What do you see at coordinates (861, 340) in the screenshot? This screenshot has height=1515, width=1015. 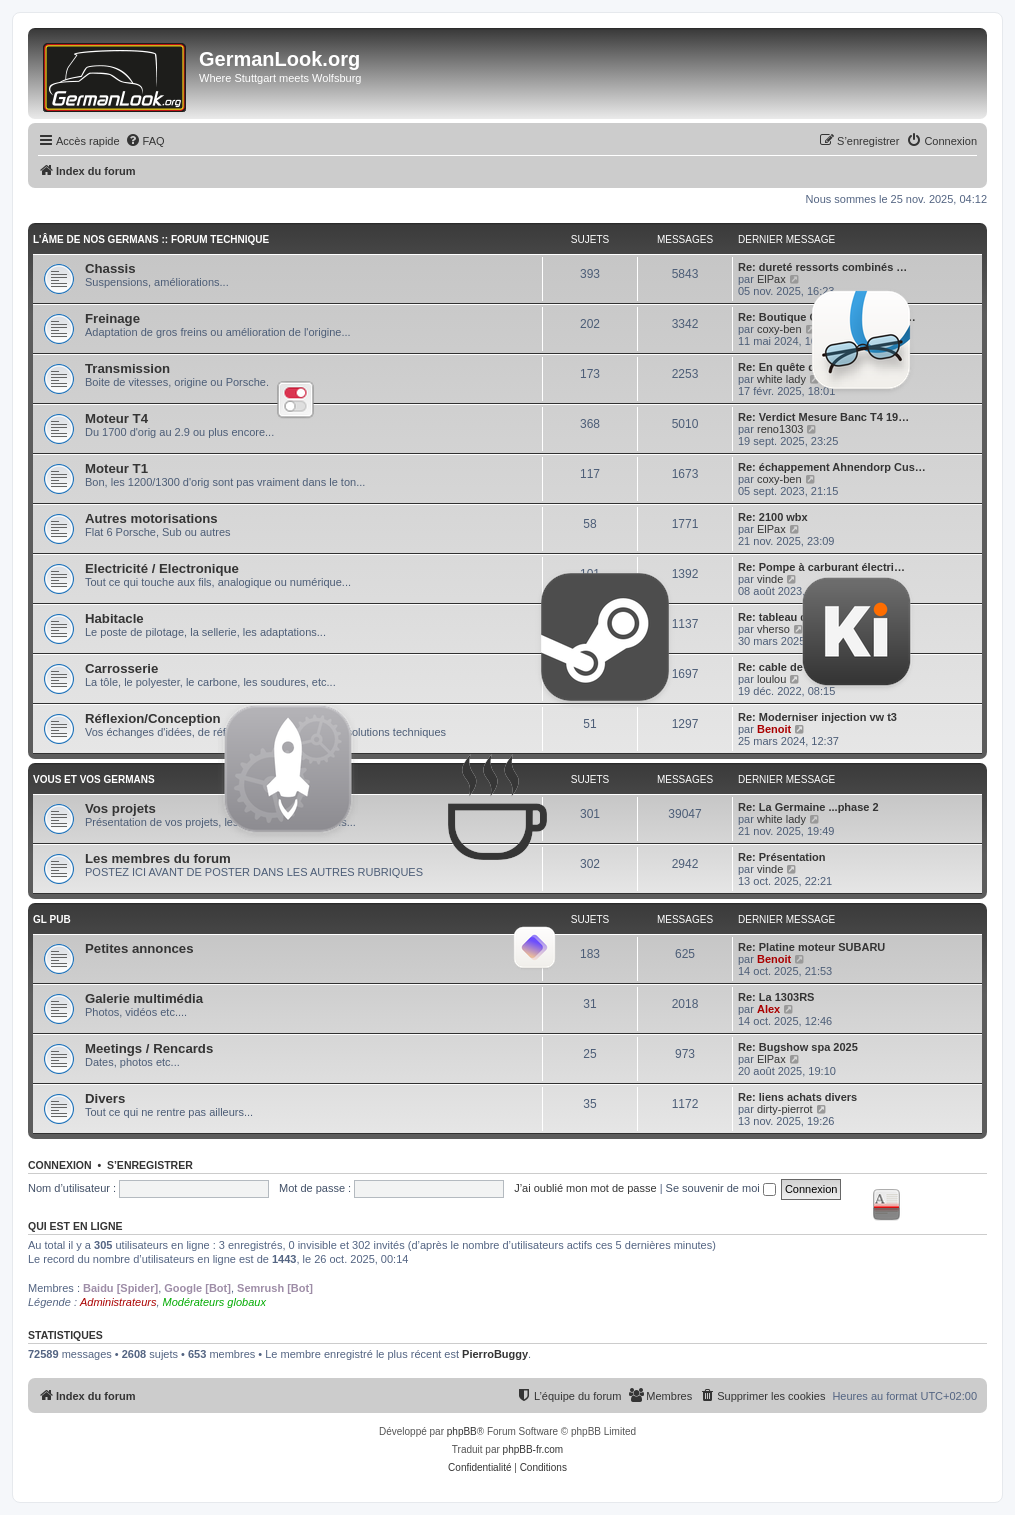 I see `open okular document viewer` at bounding box center [861, 340].